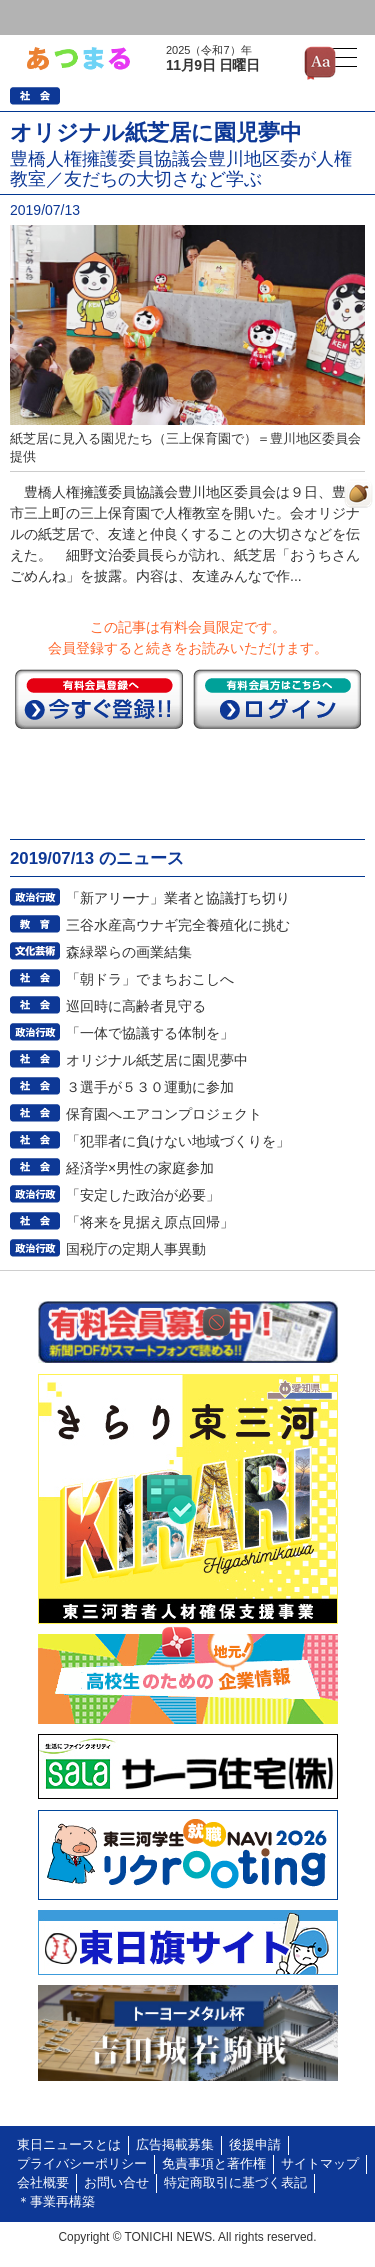 This screenshot has height=2267, width=375. I want to click on open nutstore cloud storage app, so click(358, 493).